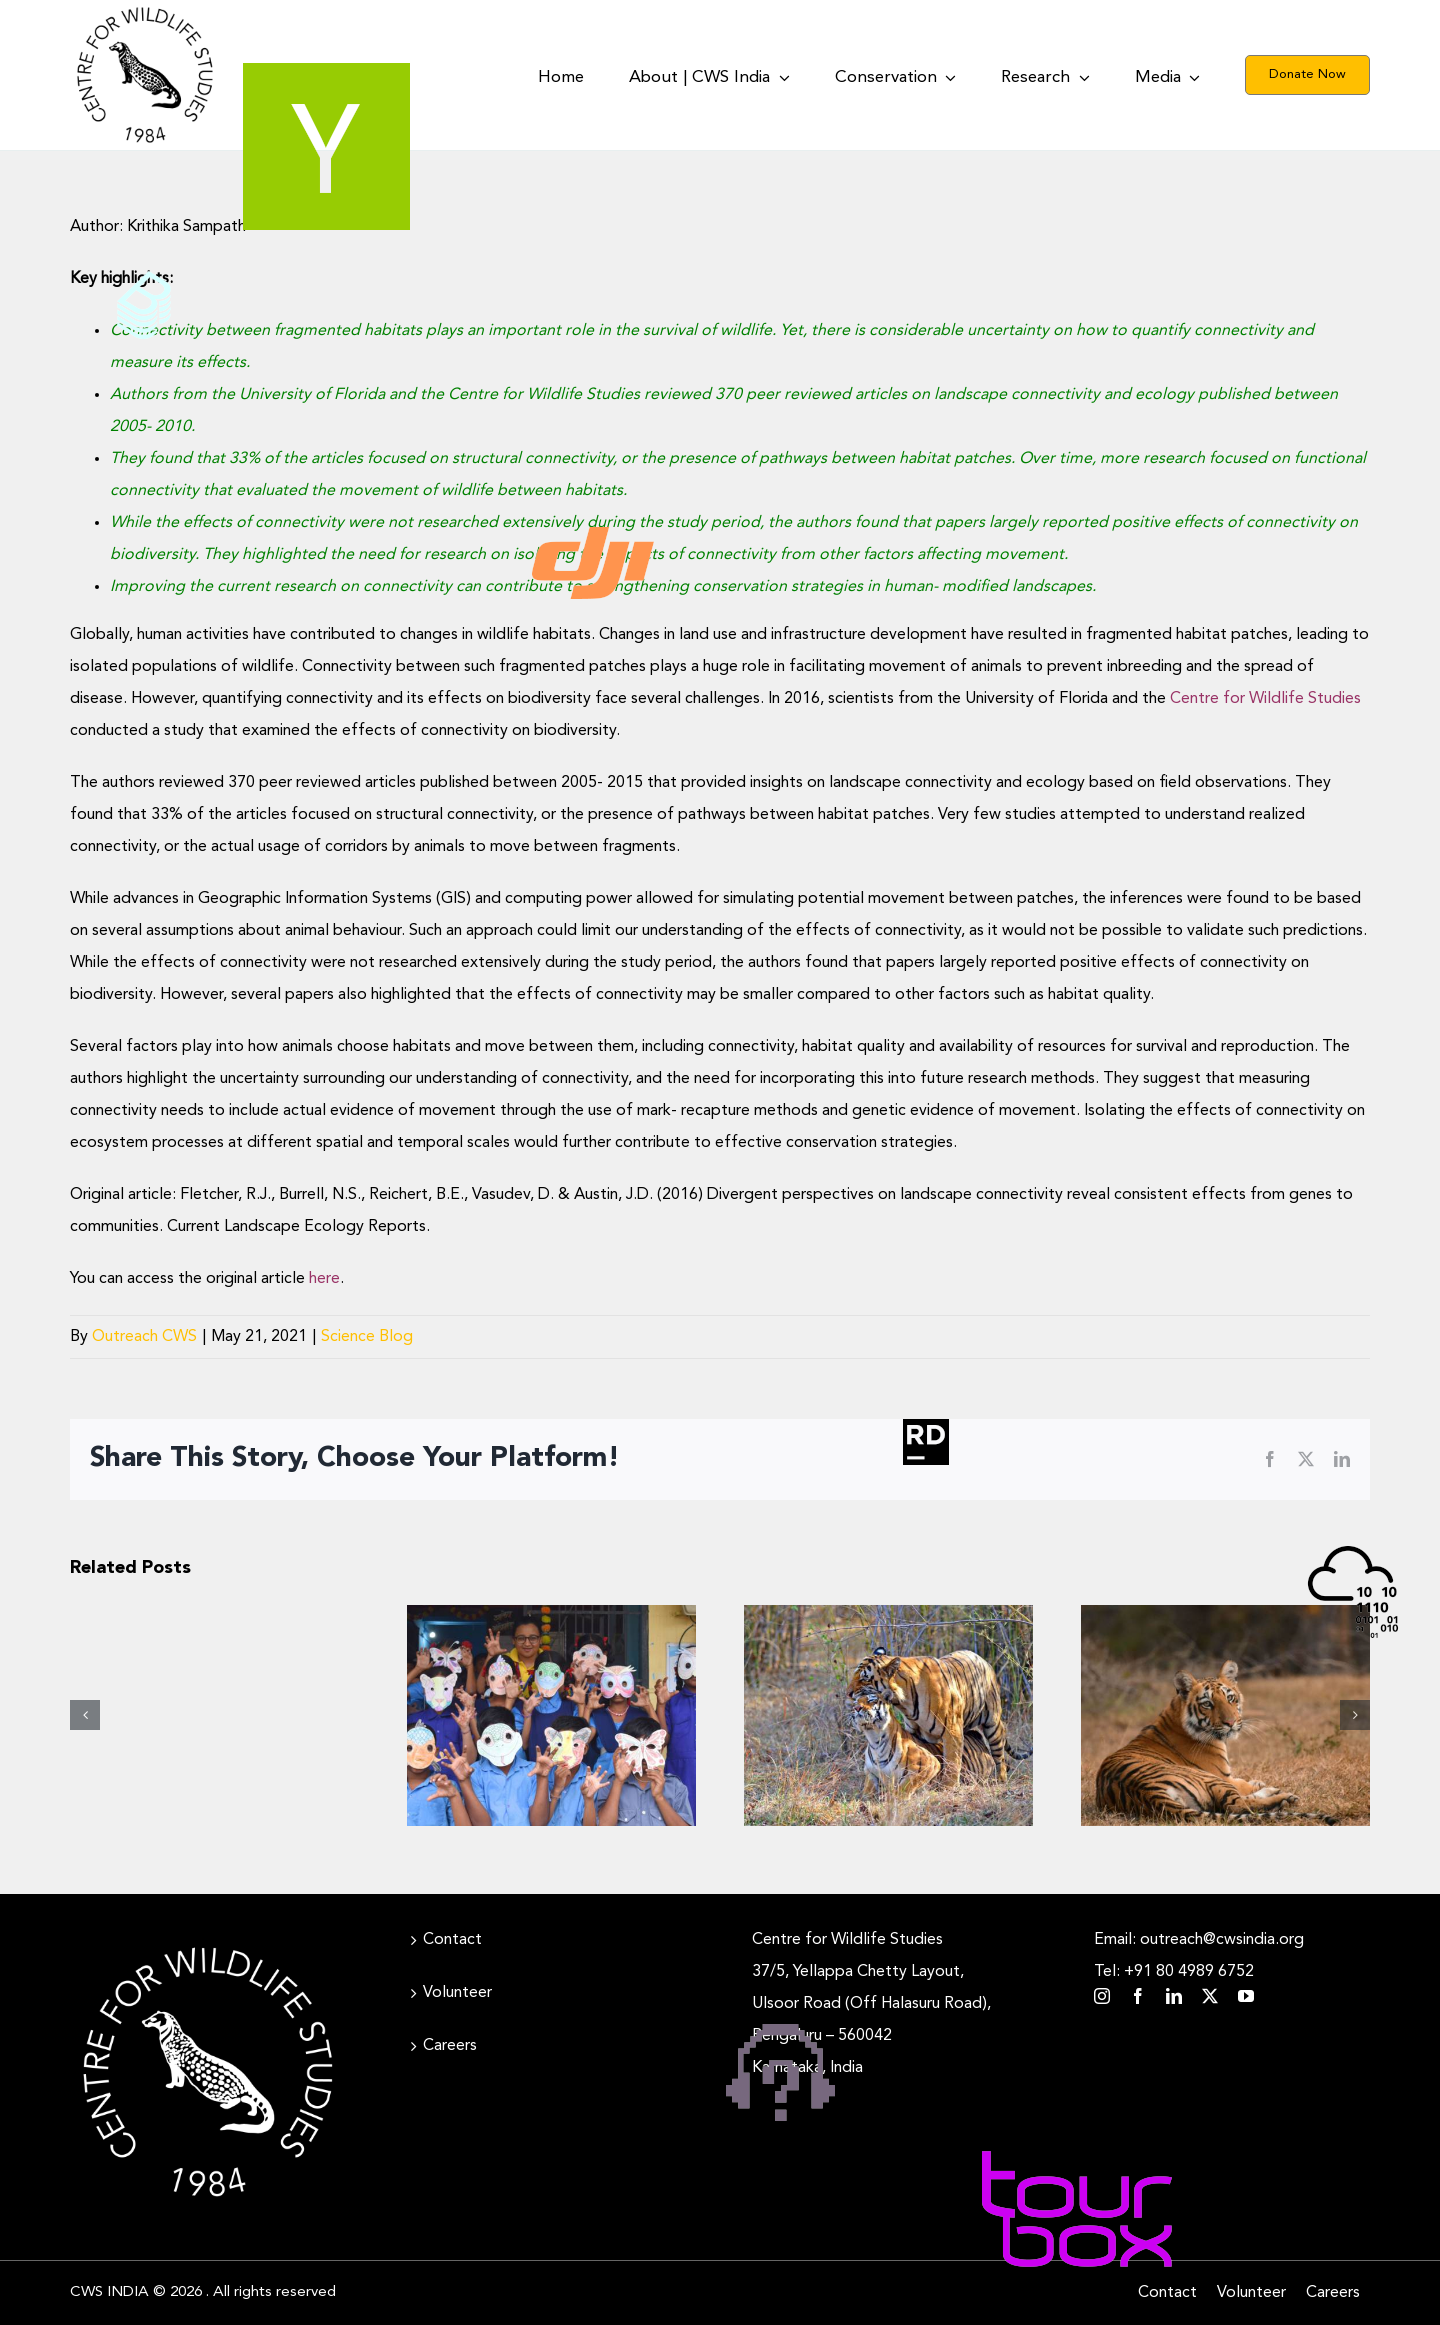 The width and height of the screenshot is (1440, 2325). What do you see at coordinates (780, 2072) in the screenshot?
I see `open the 1001tracklists app or website` at bounding box center [780, 2072].